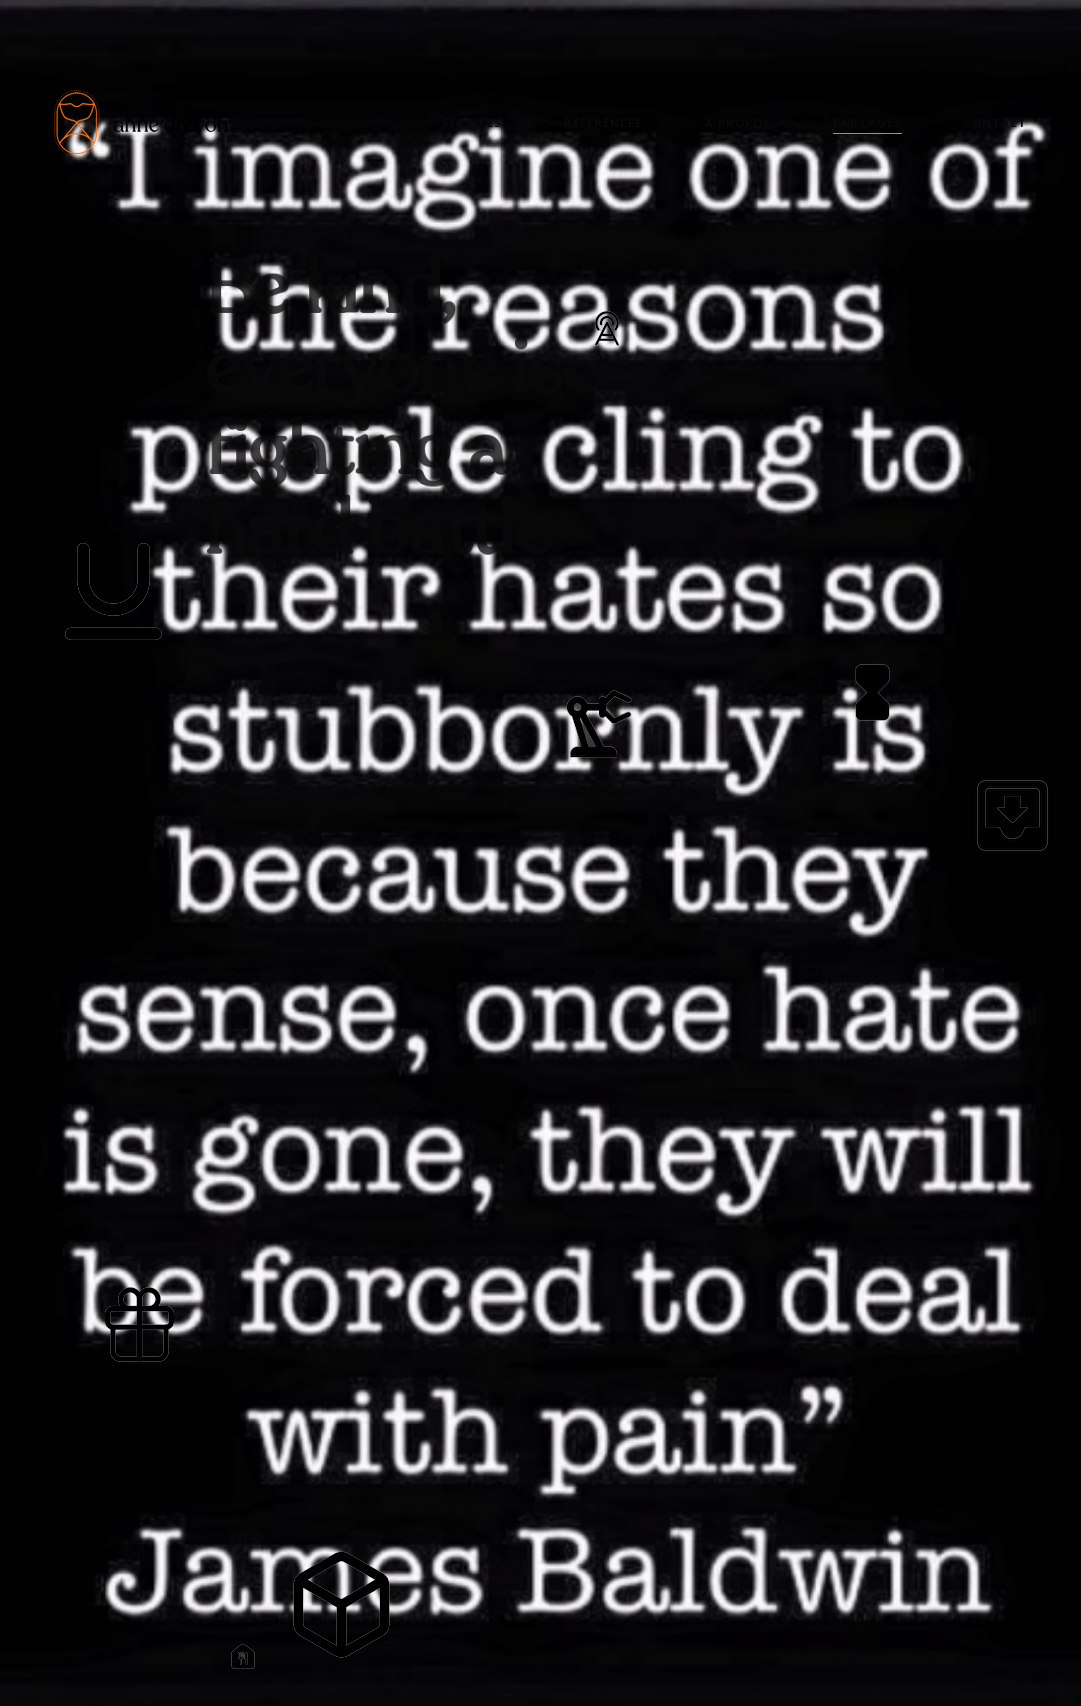 The image size is (1081, 1706). What do you see at coordinates (599, 725) in the screenshot?
I see `access manufacturing or industrial settings` at bounding box center [599, 725].